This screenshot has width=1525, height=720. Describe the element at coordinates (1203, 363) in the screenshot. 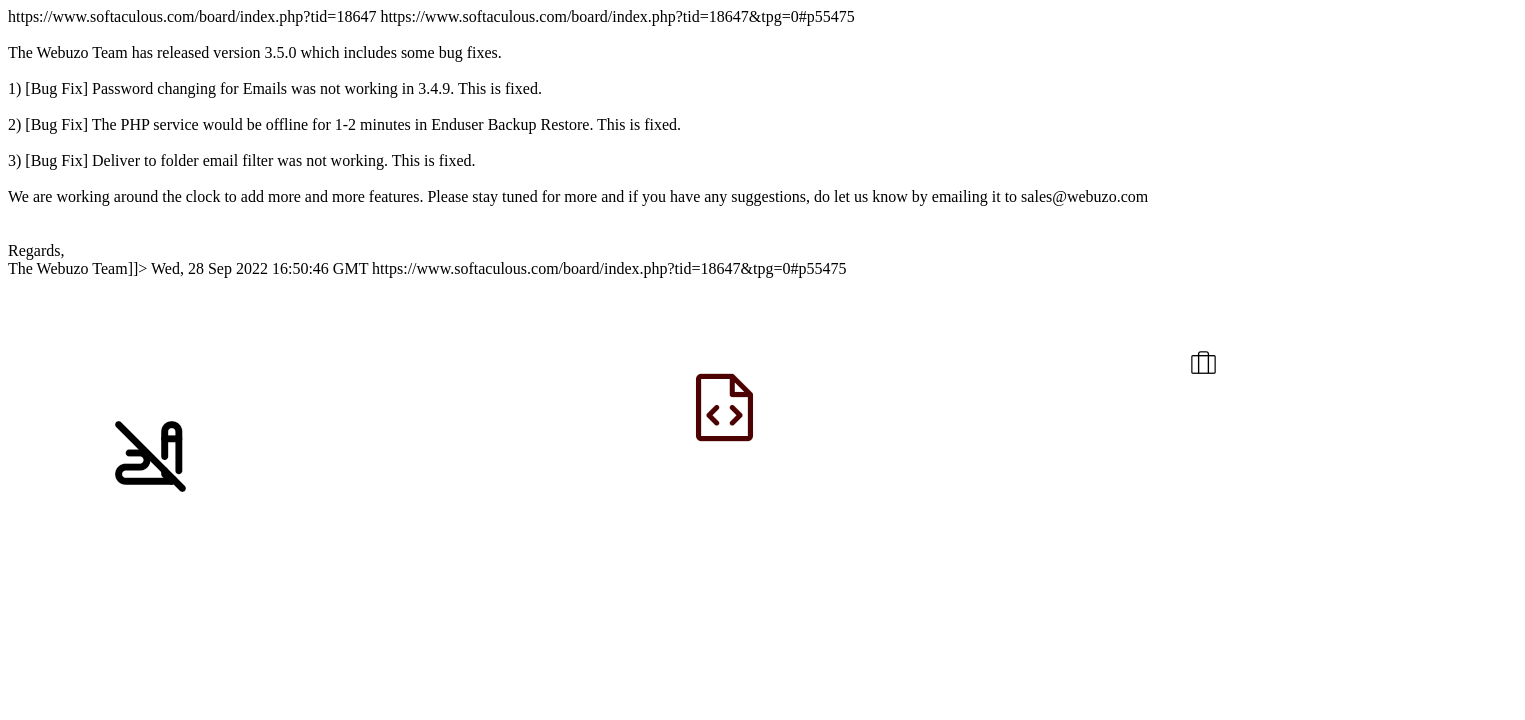

I see `access travel or trip details` at that location.